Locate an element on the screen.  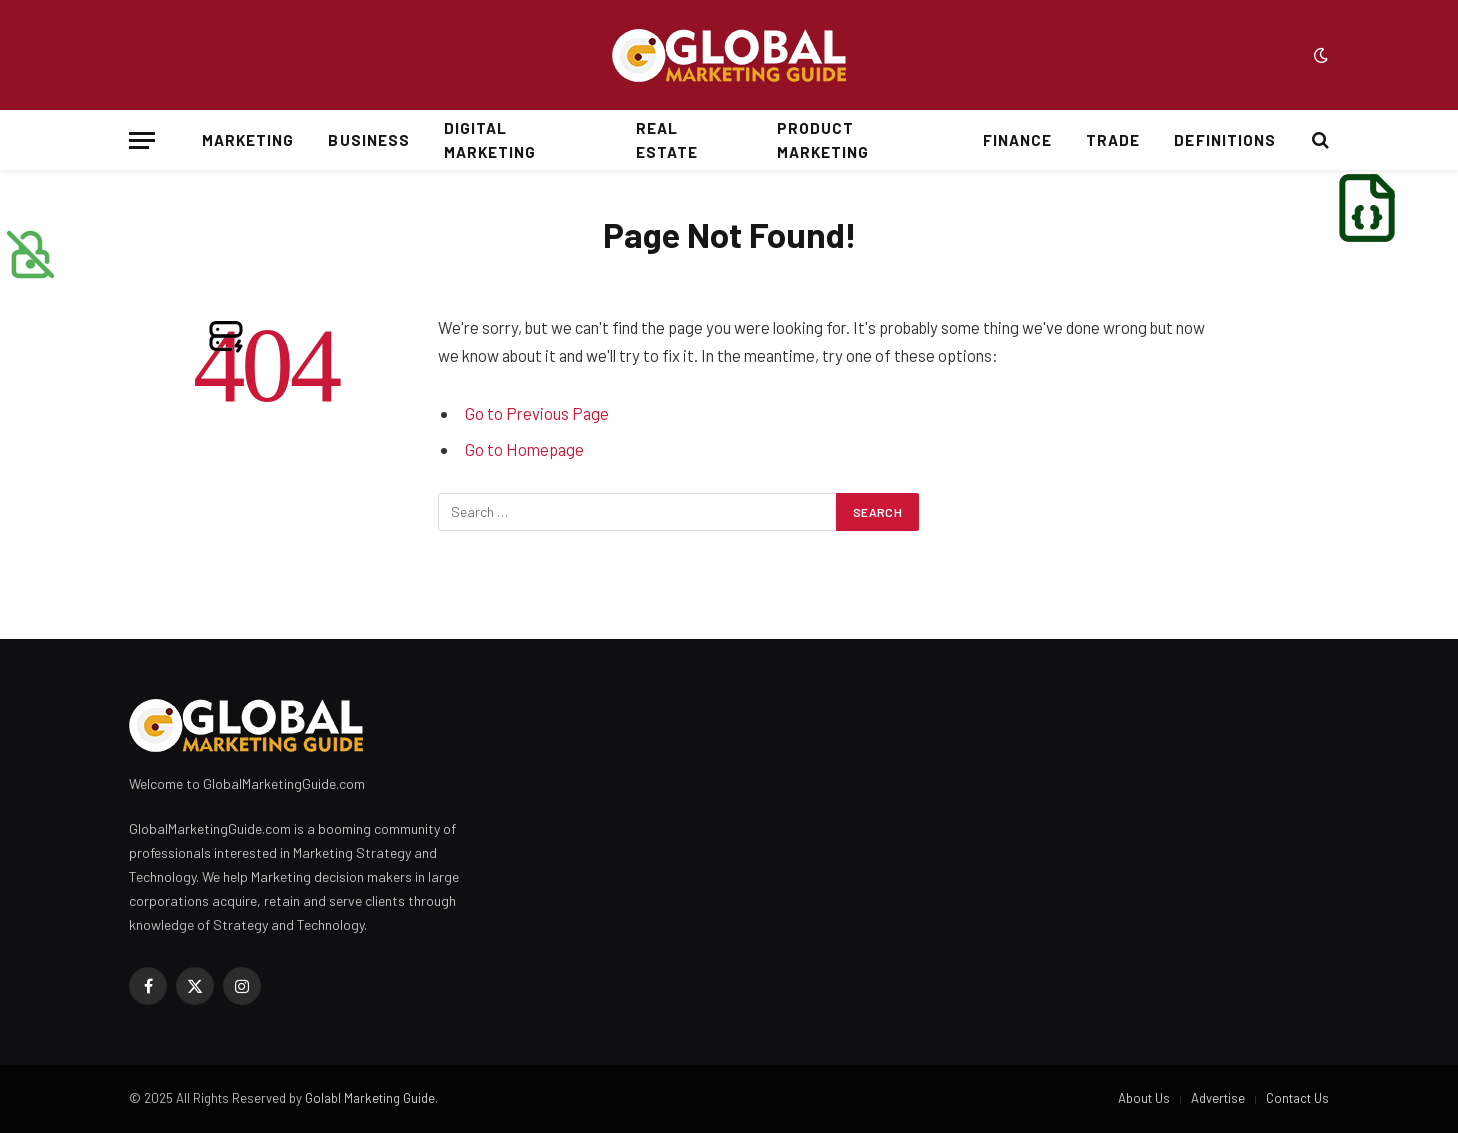
unlock or disable security lock is located at coordinates (30, 254).